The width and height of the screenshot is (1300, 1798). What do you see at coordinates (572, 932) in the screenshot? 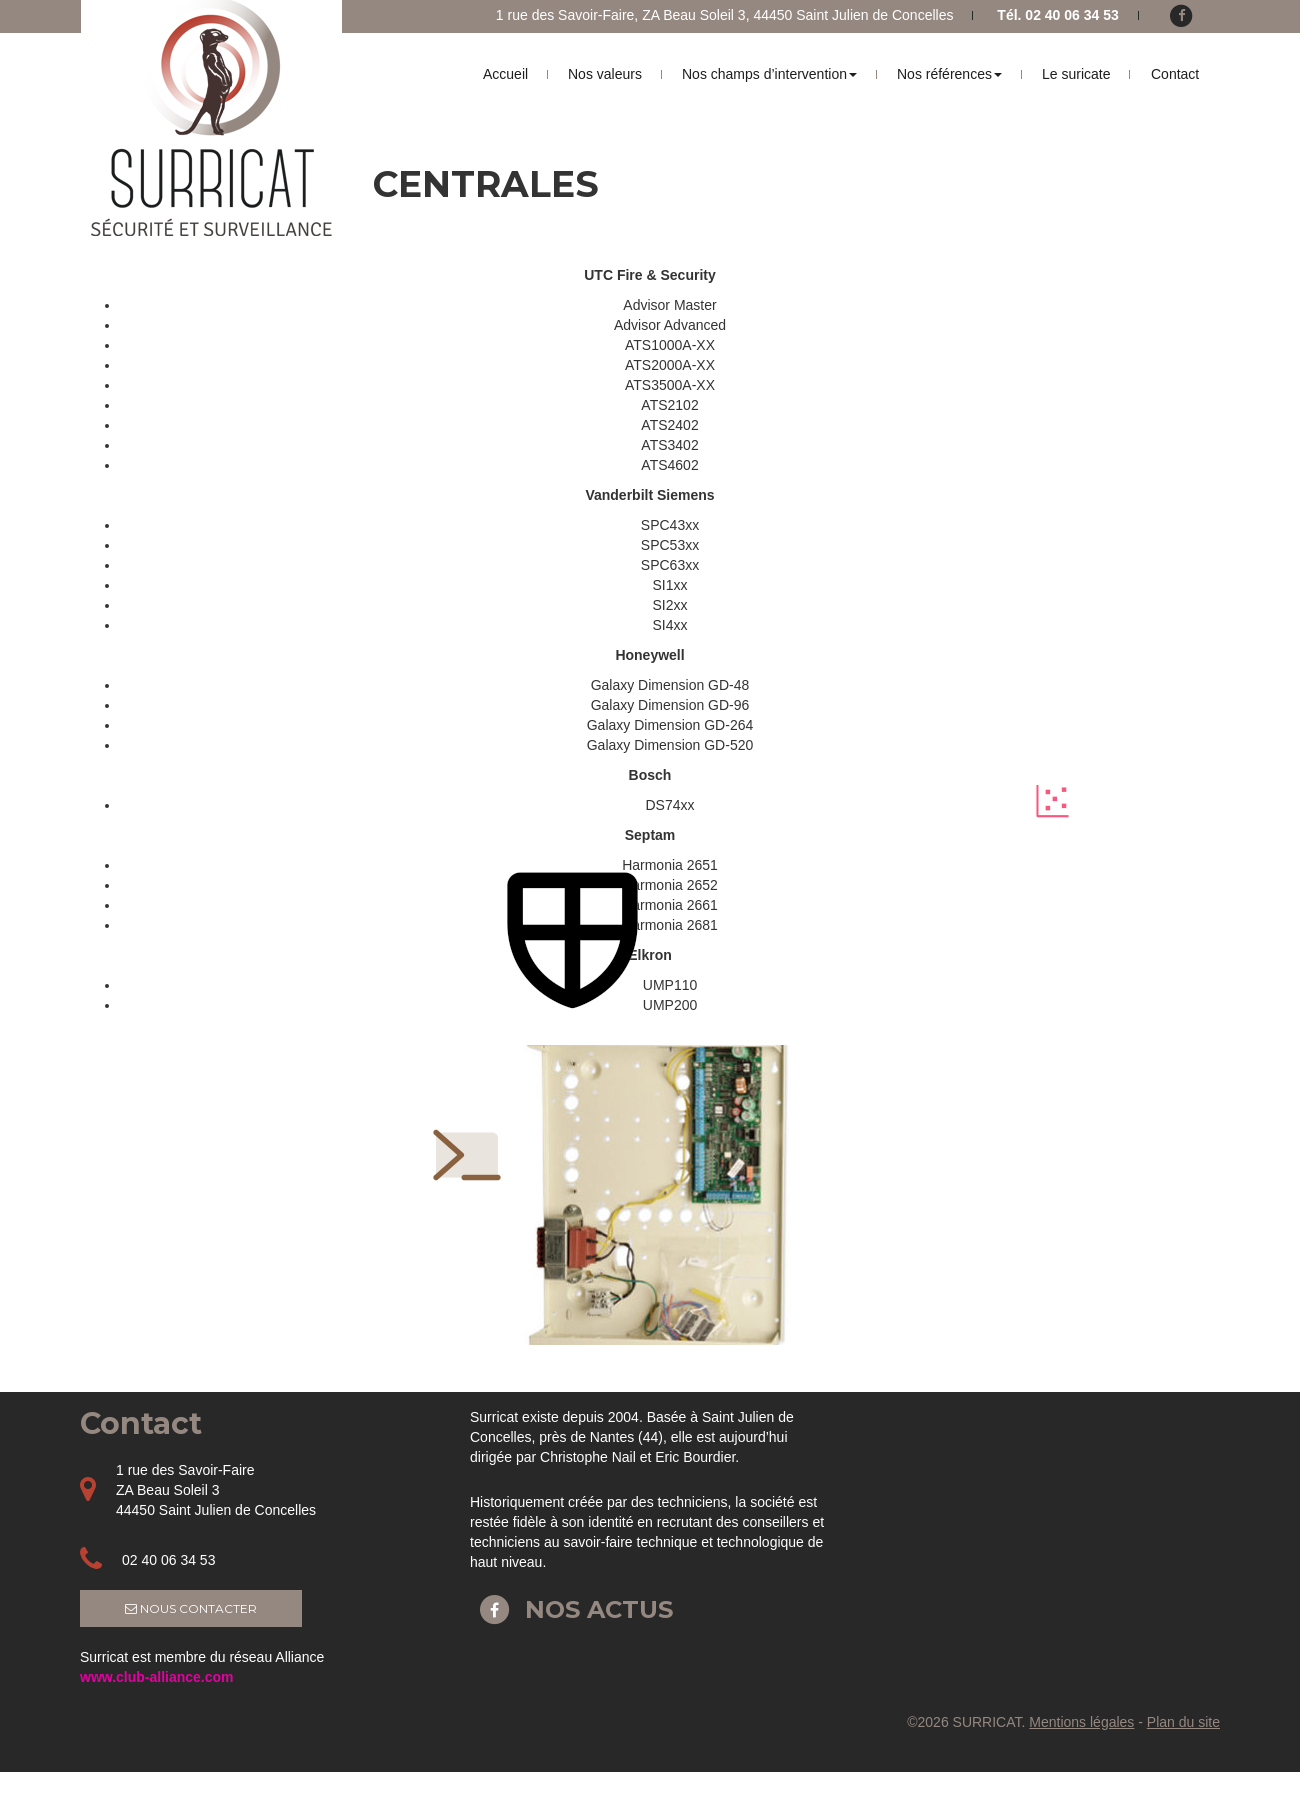
I see `indicates security or protection status` at bounding box center [572, 932].